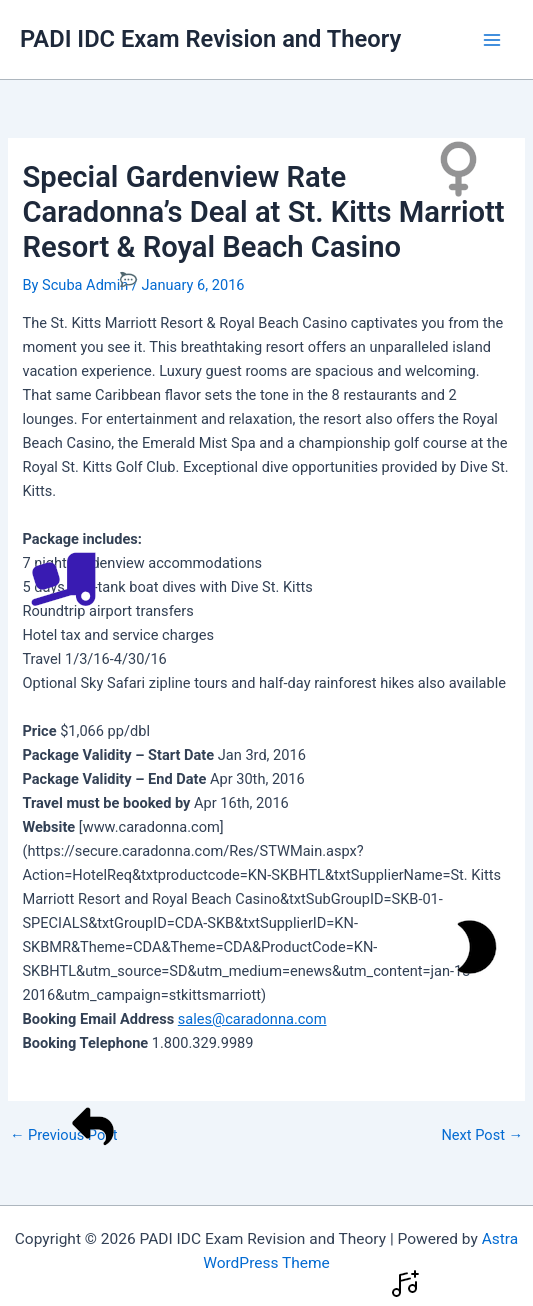  Describe the element at coordinates (406, 1284) in the screenshot. I see `add a new song to your library` at that location.